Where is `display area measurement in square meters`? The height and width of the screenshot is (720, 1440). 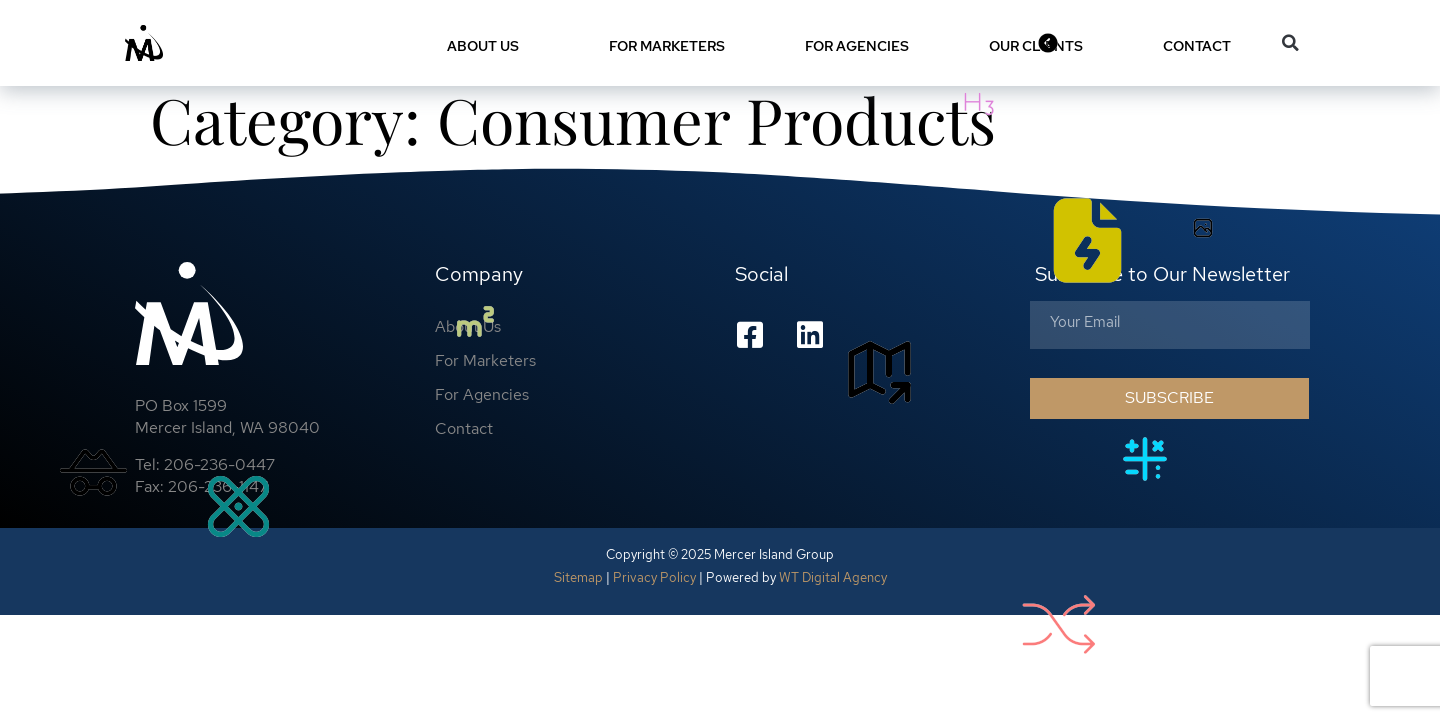 display area measurement in square meters is located at coordinates (475, 322).